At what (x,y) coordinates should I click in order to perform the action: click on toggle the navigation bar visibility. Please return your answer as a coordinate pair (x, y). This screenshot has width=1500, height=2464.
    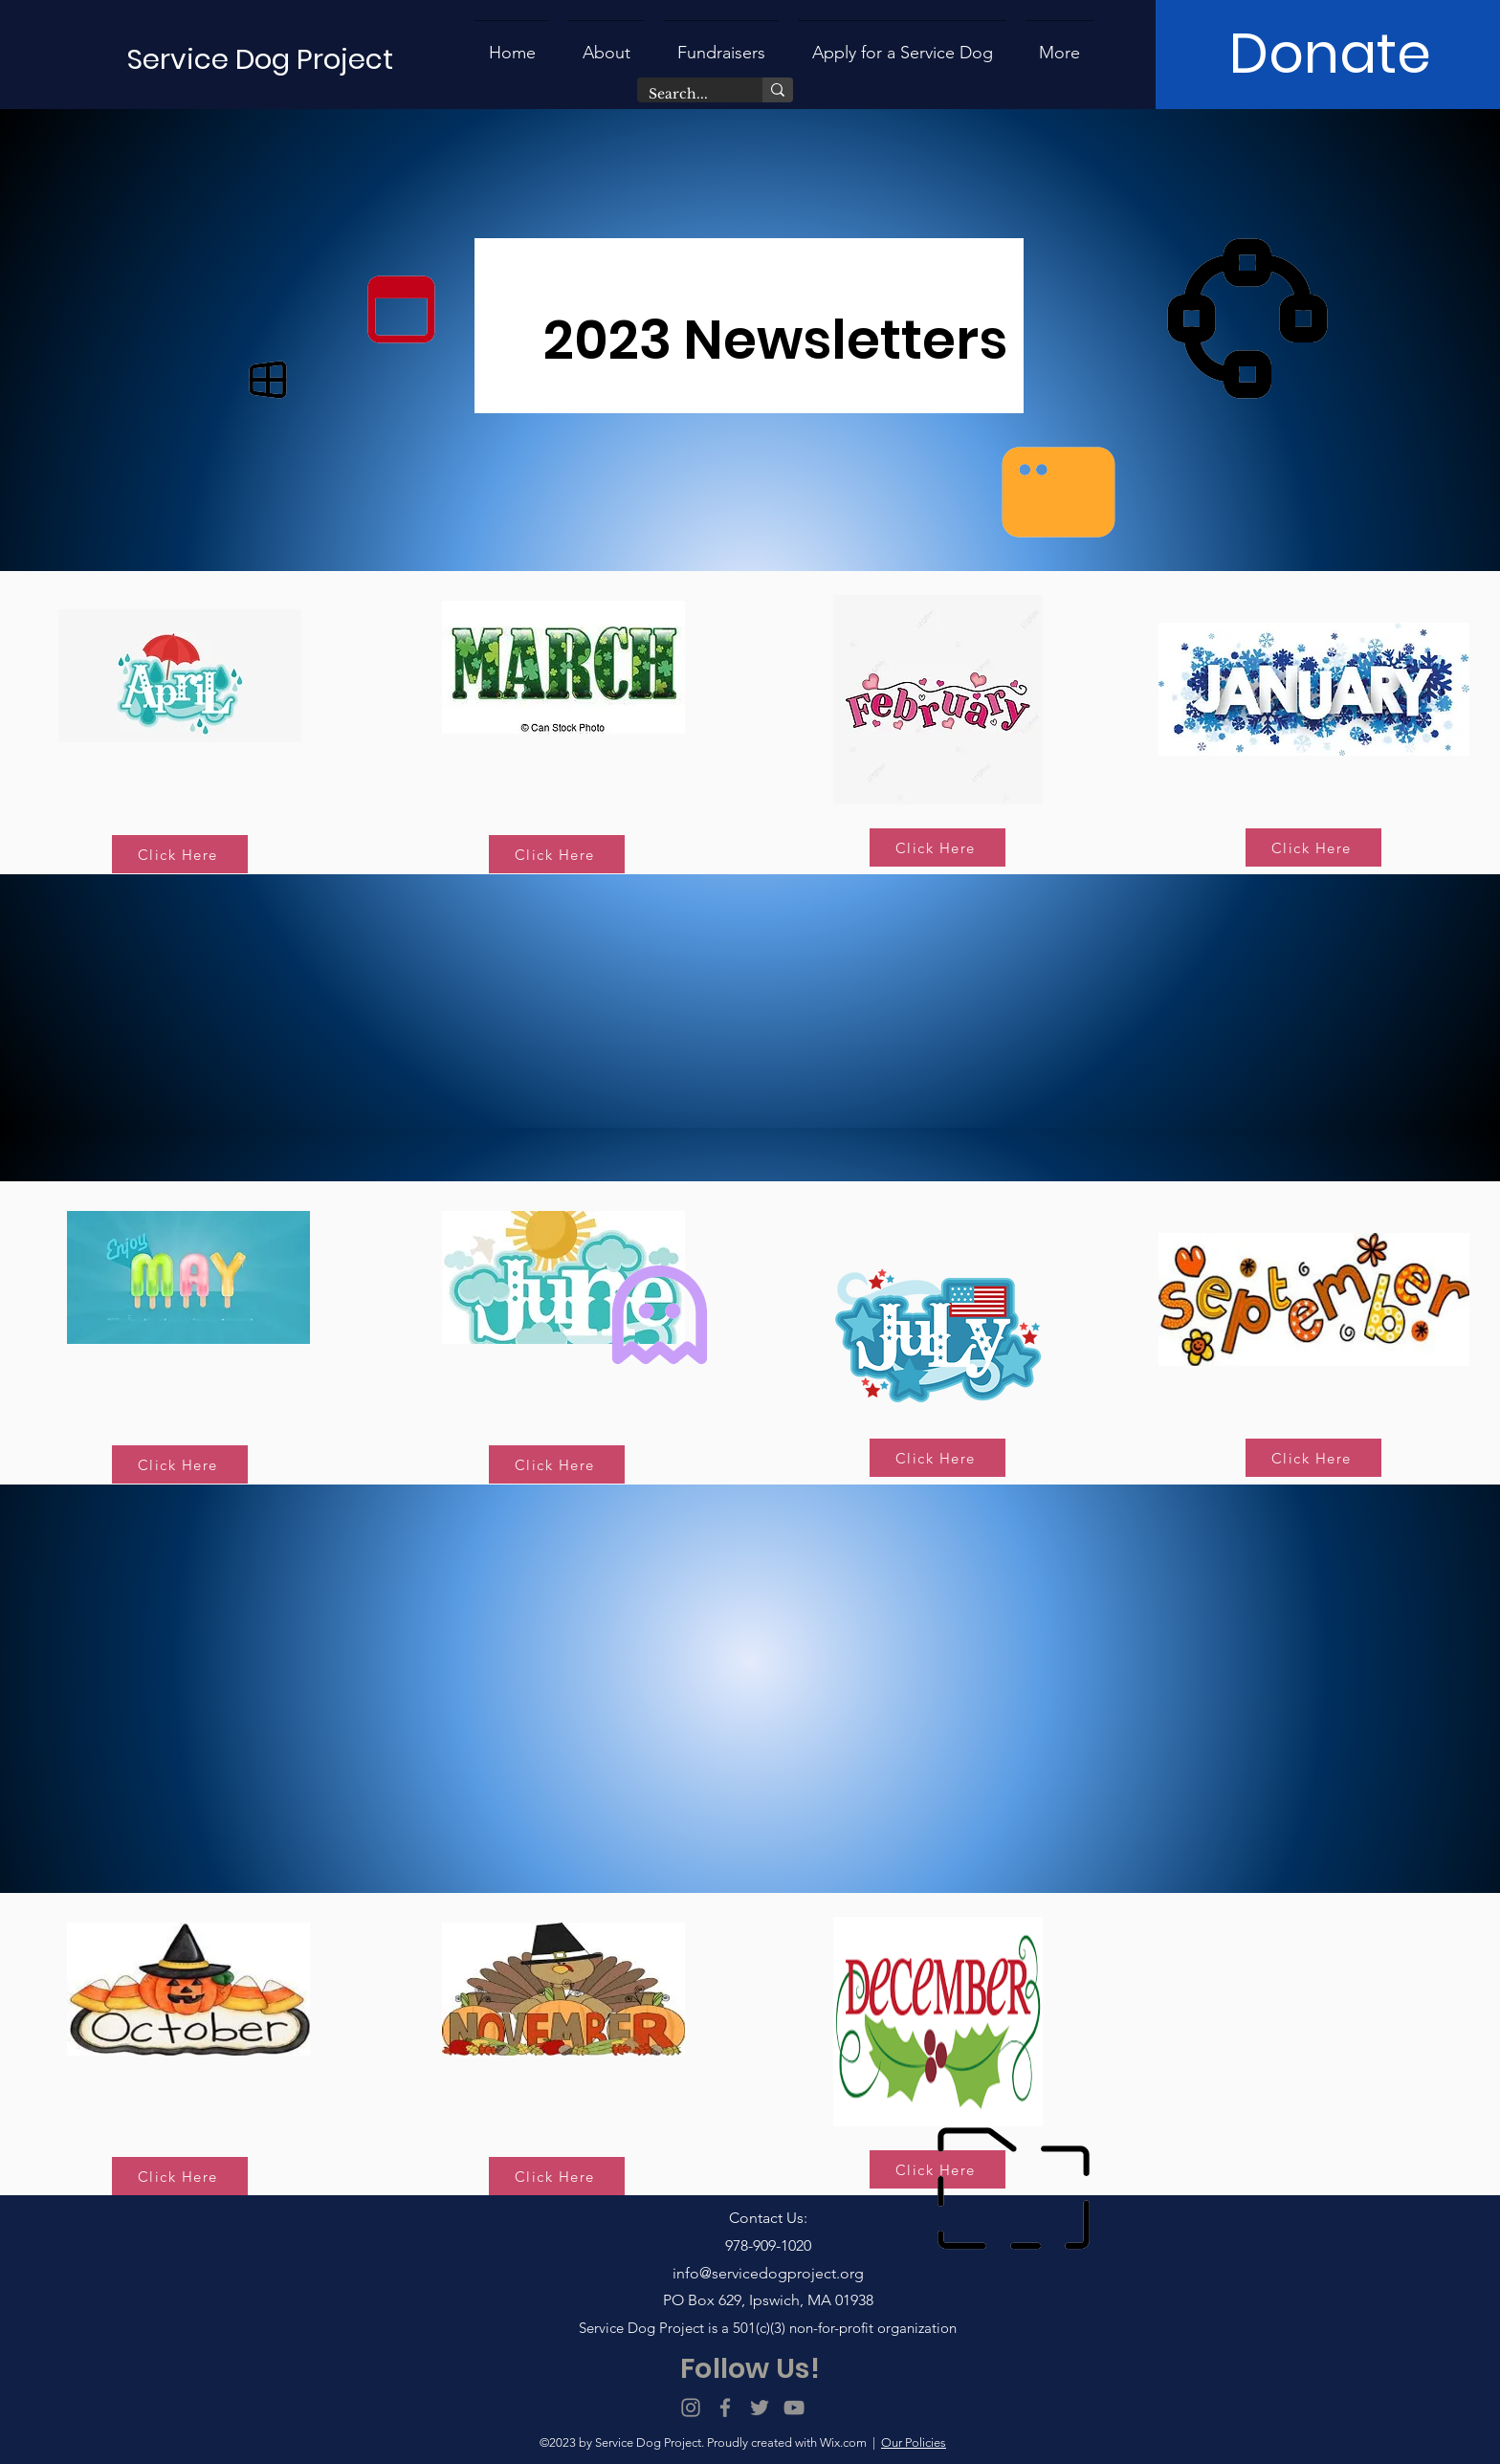
    Looking at the image, I should click on (401, 309).